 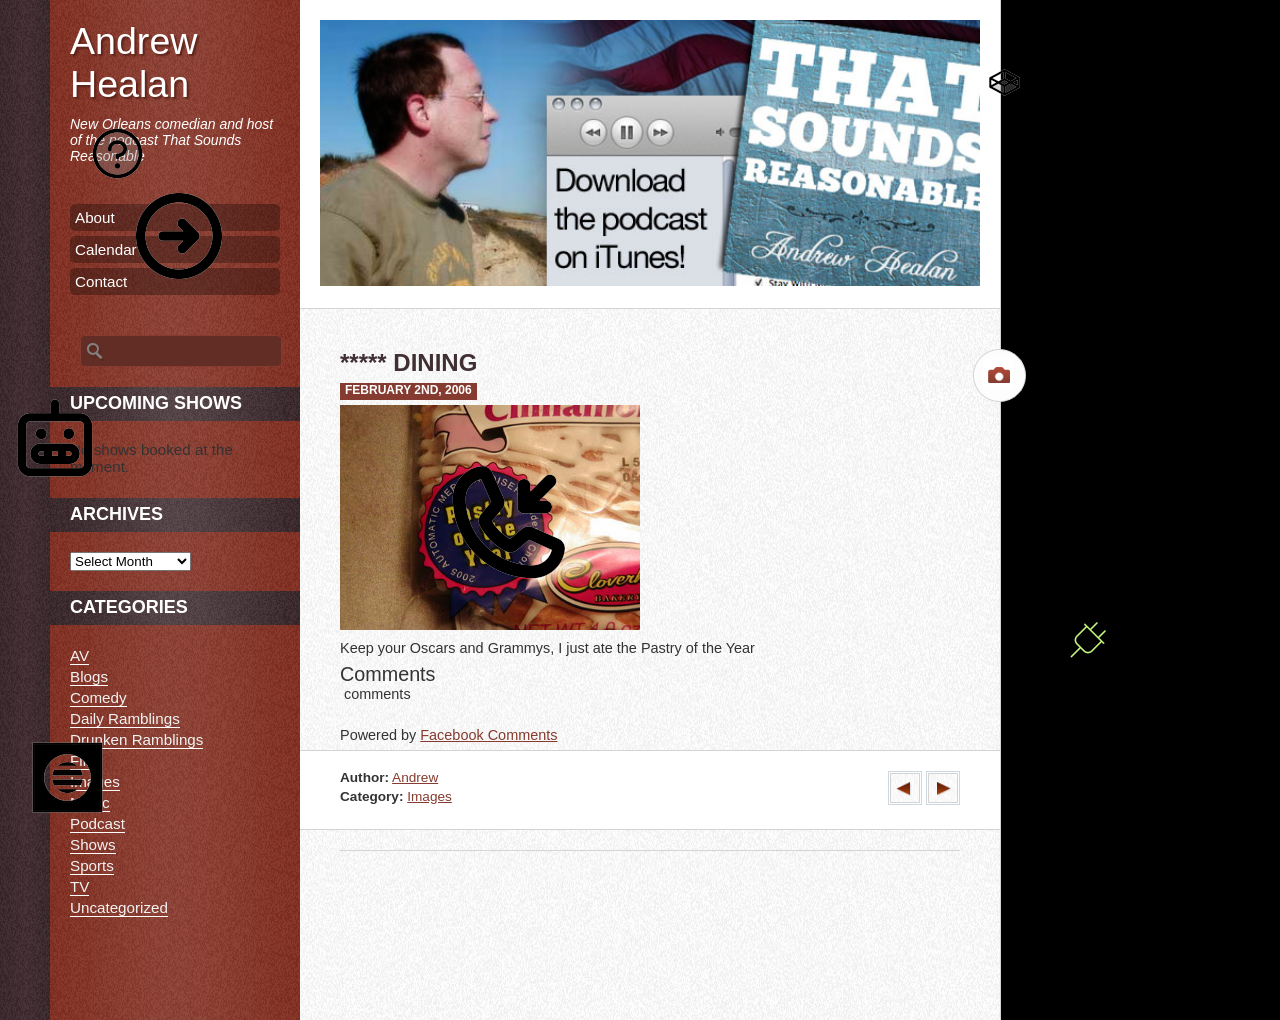 I want to click on incoming call notification, so click(x=511, y=520).